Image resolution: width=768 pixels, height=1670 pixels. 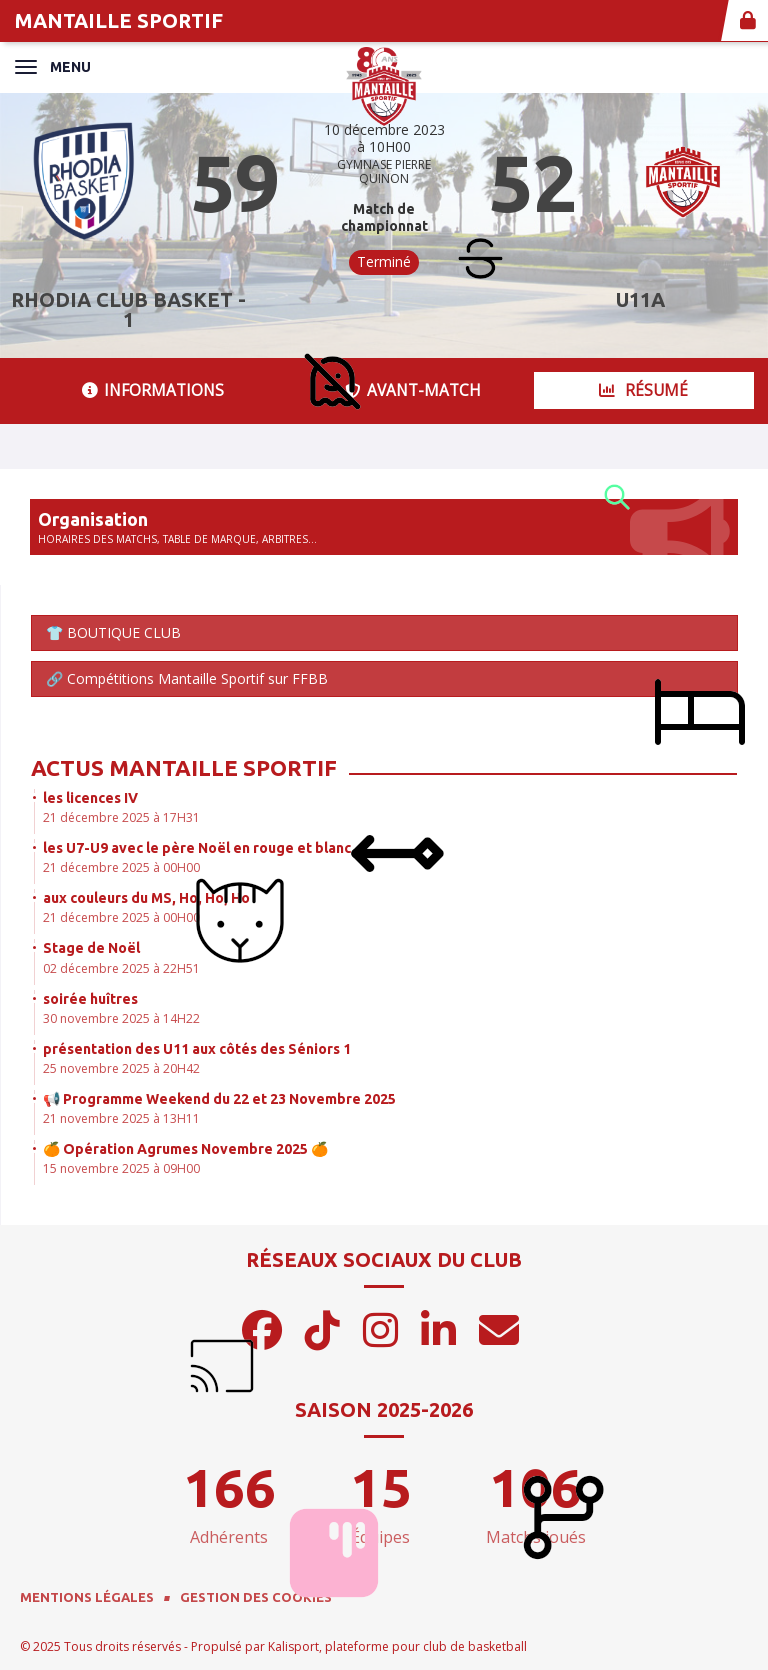 What do you see at coordinates (334, 1553) in the screenshot?
I see `align content to top-right corner` at bounding box center [334, 1553].